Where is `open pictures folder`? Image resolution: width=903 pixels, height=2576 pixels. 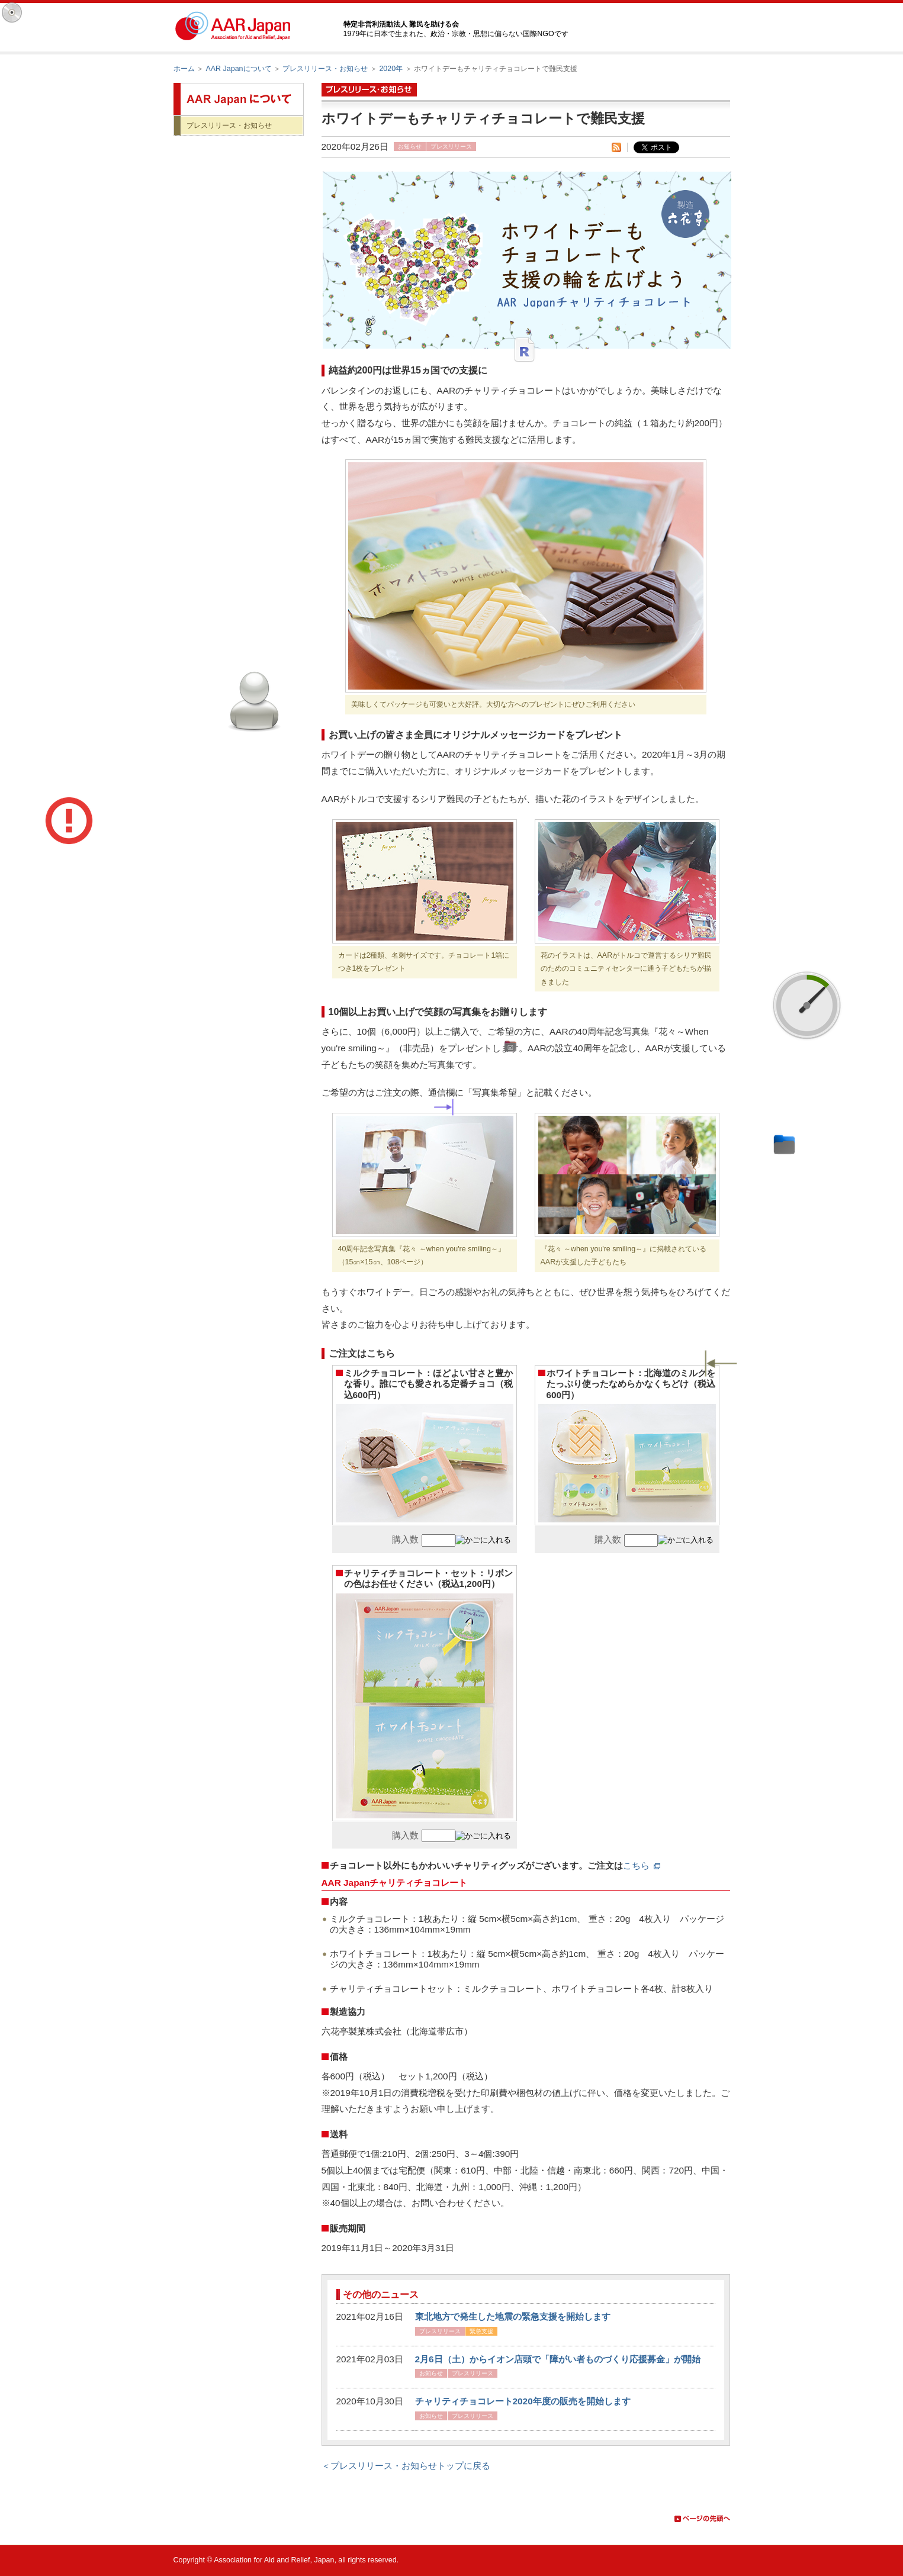 open pictures folder is located at coordinates (510, 1046).